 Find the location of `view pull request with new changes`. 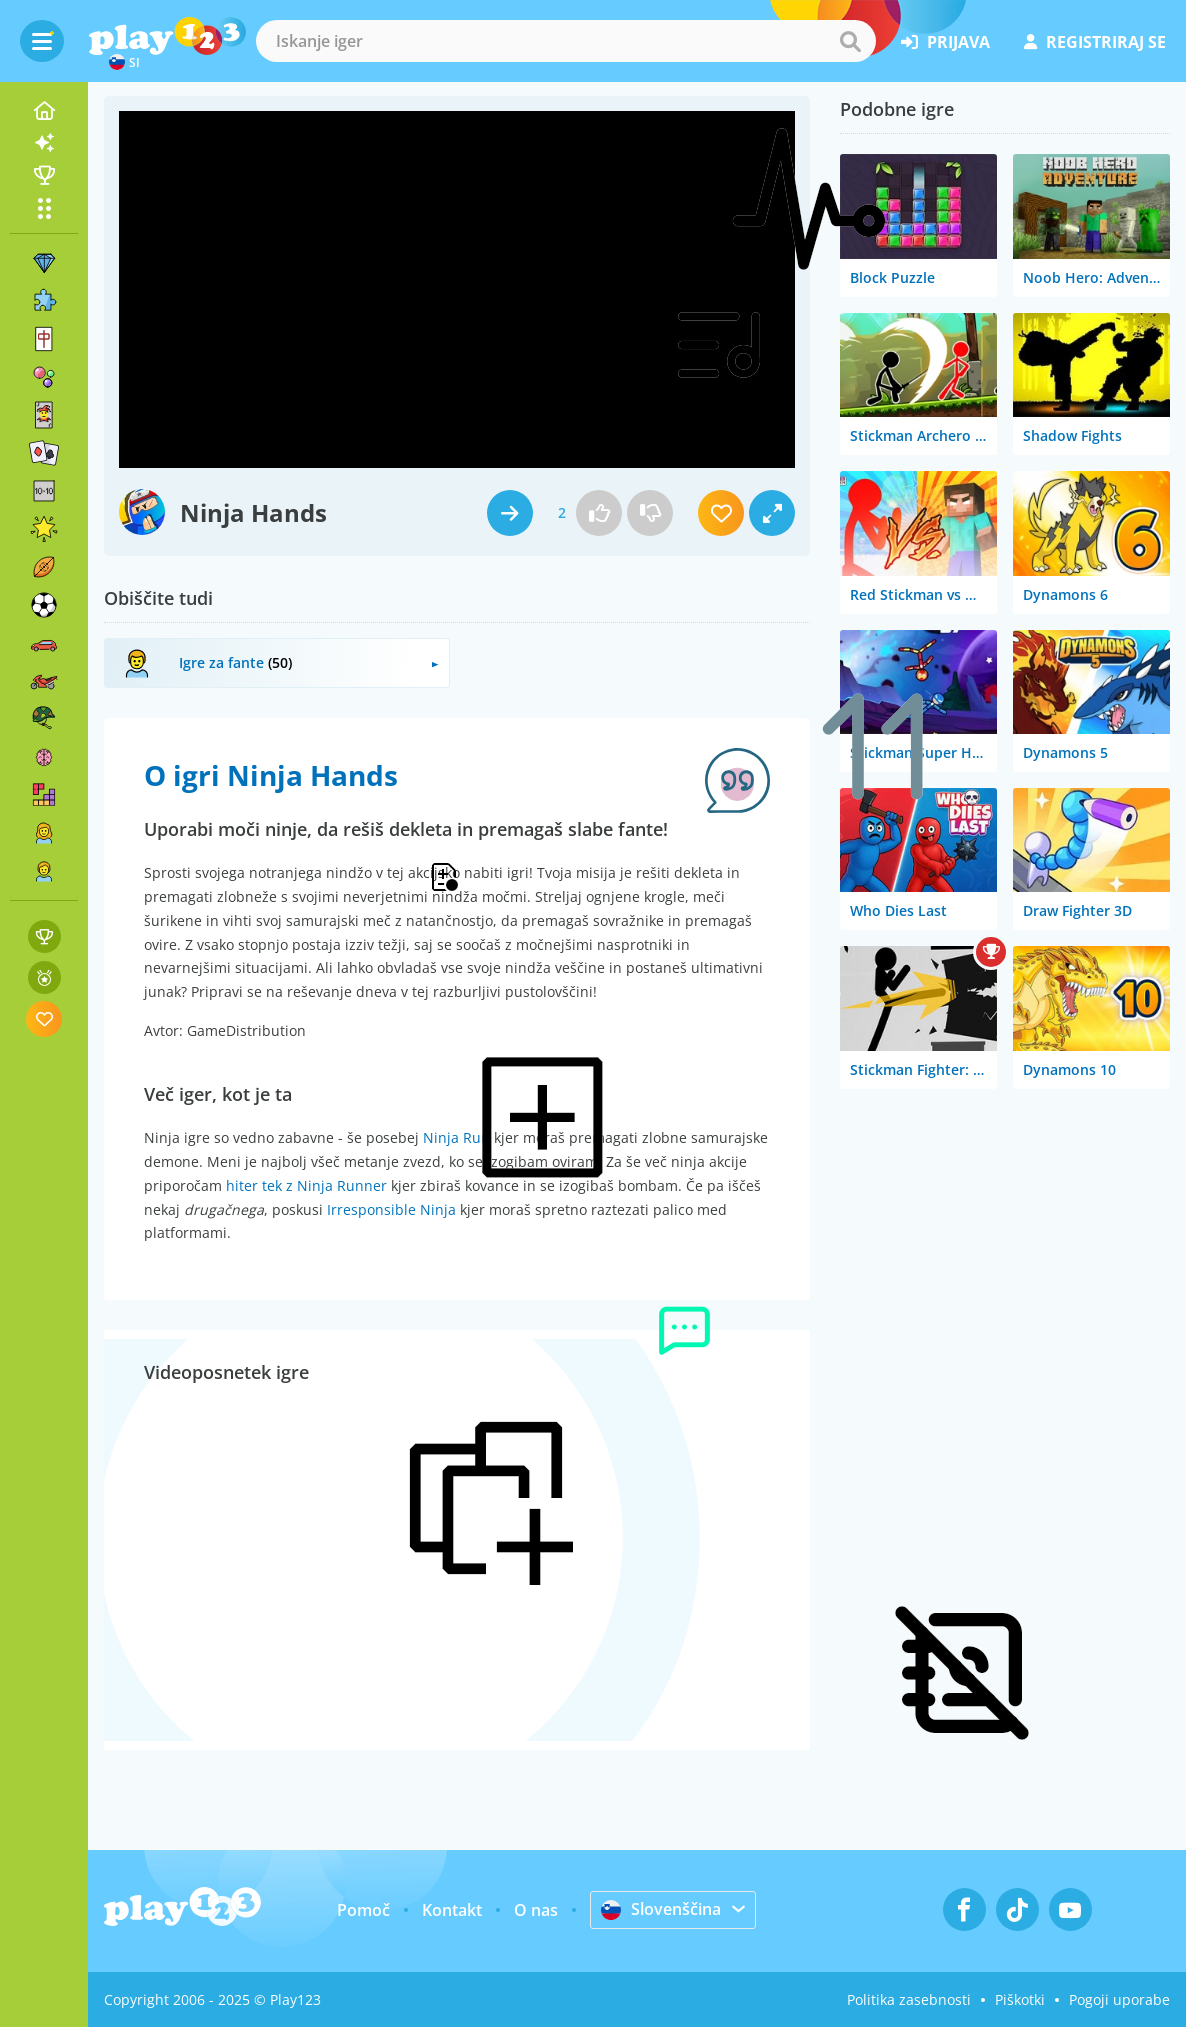

view pull request with new changes is located at coordinates (444, 877).